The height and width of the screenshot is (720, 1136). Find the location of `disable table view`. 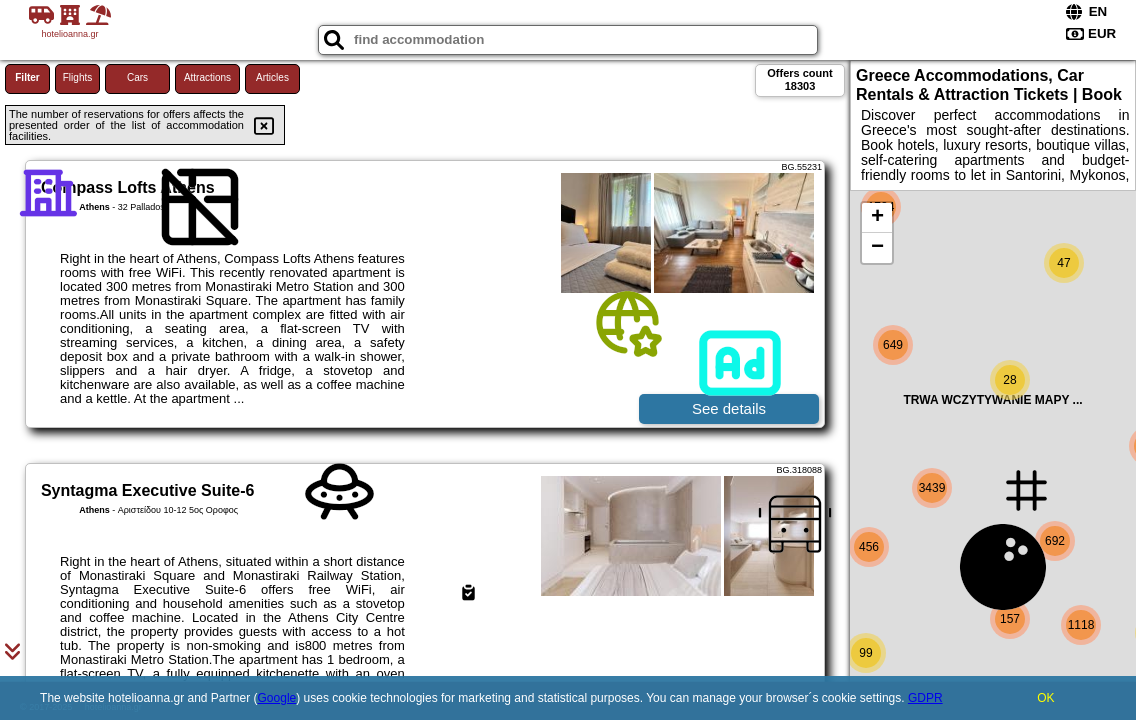

disable table view is located at coordinates (200, 207).